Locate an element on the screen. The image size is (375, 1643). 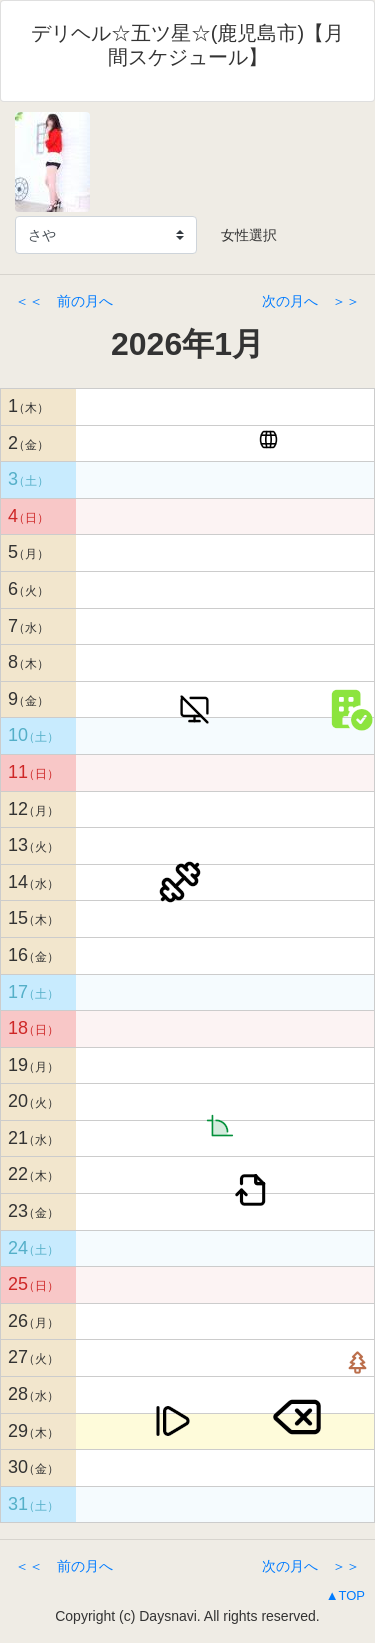
delete selected item is located at coordinates (297, 1417).